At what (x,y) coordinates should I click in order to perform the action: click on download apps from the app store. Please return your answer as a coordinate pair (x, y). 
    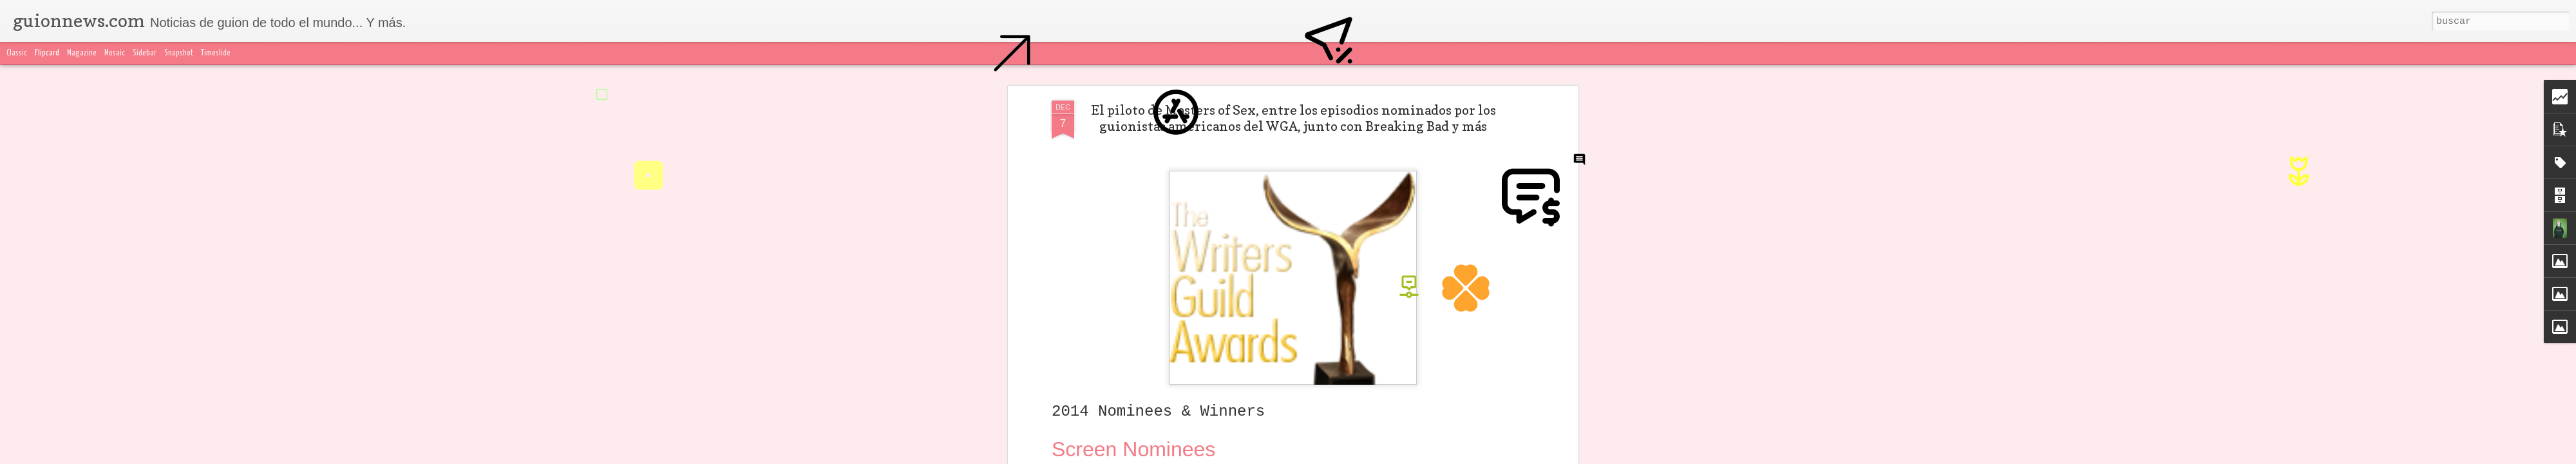
    Looking at the image, I should click on (1176, 112).